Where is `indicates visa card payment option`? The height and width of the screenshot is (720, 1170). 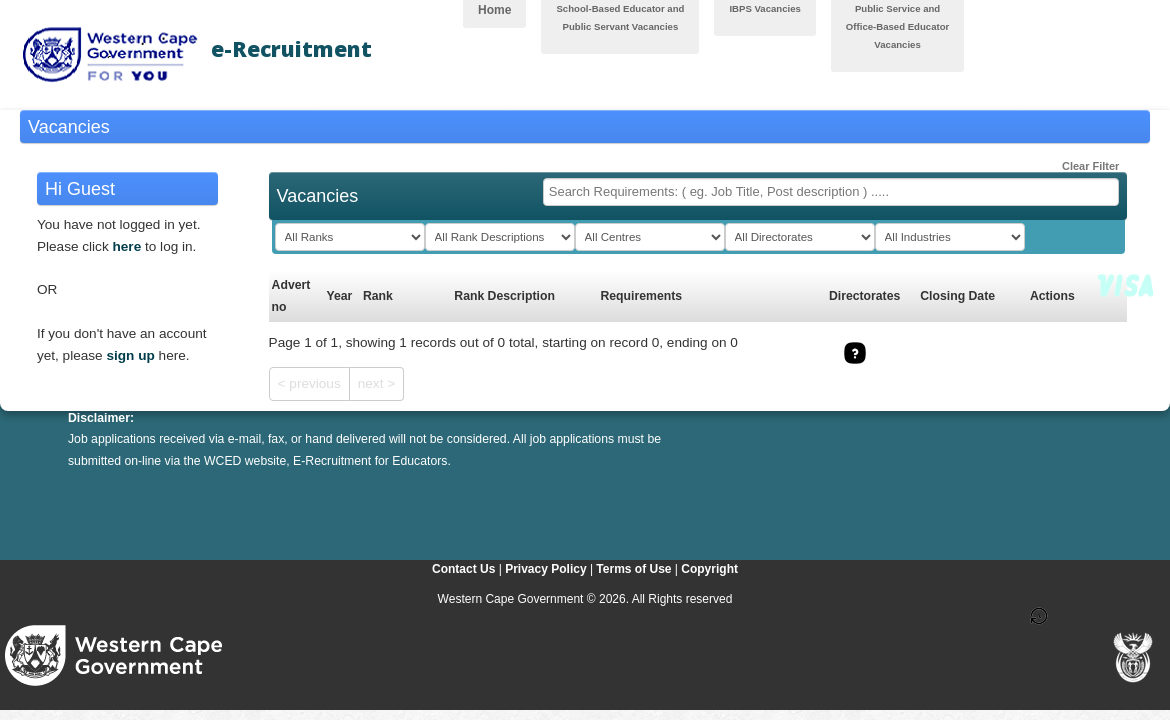
indicates visa card payment option is located at coordinates (1125, 285).